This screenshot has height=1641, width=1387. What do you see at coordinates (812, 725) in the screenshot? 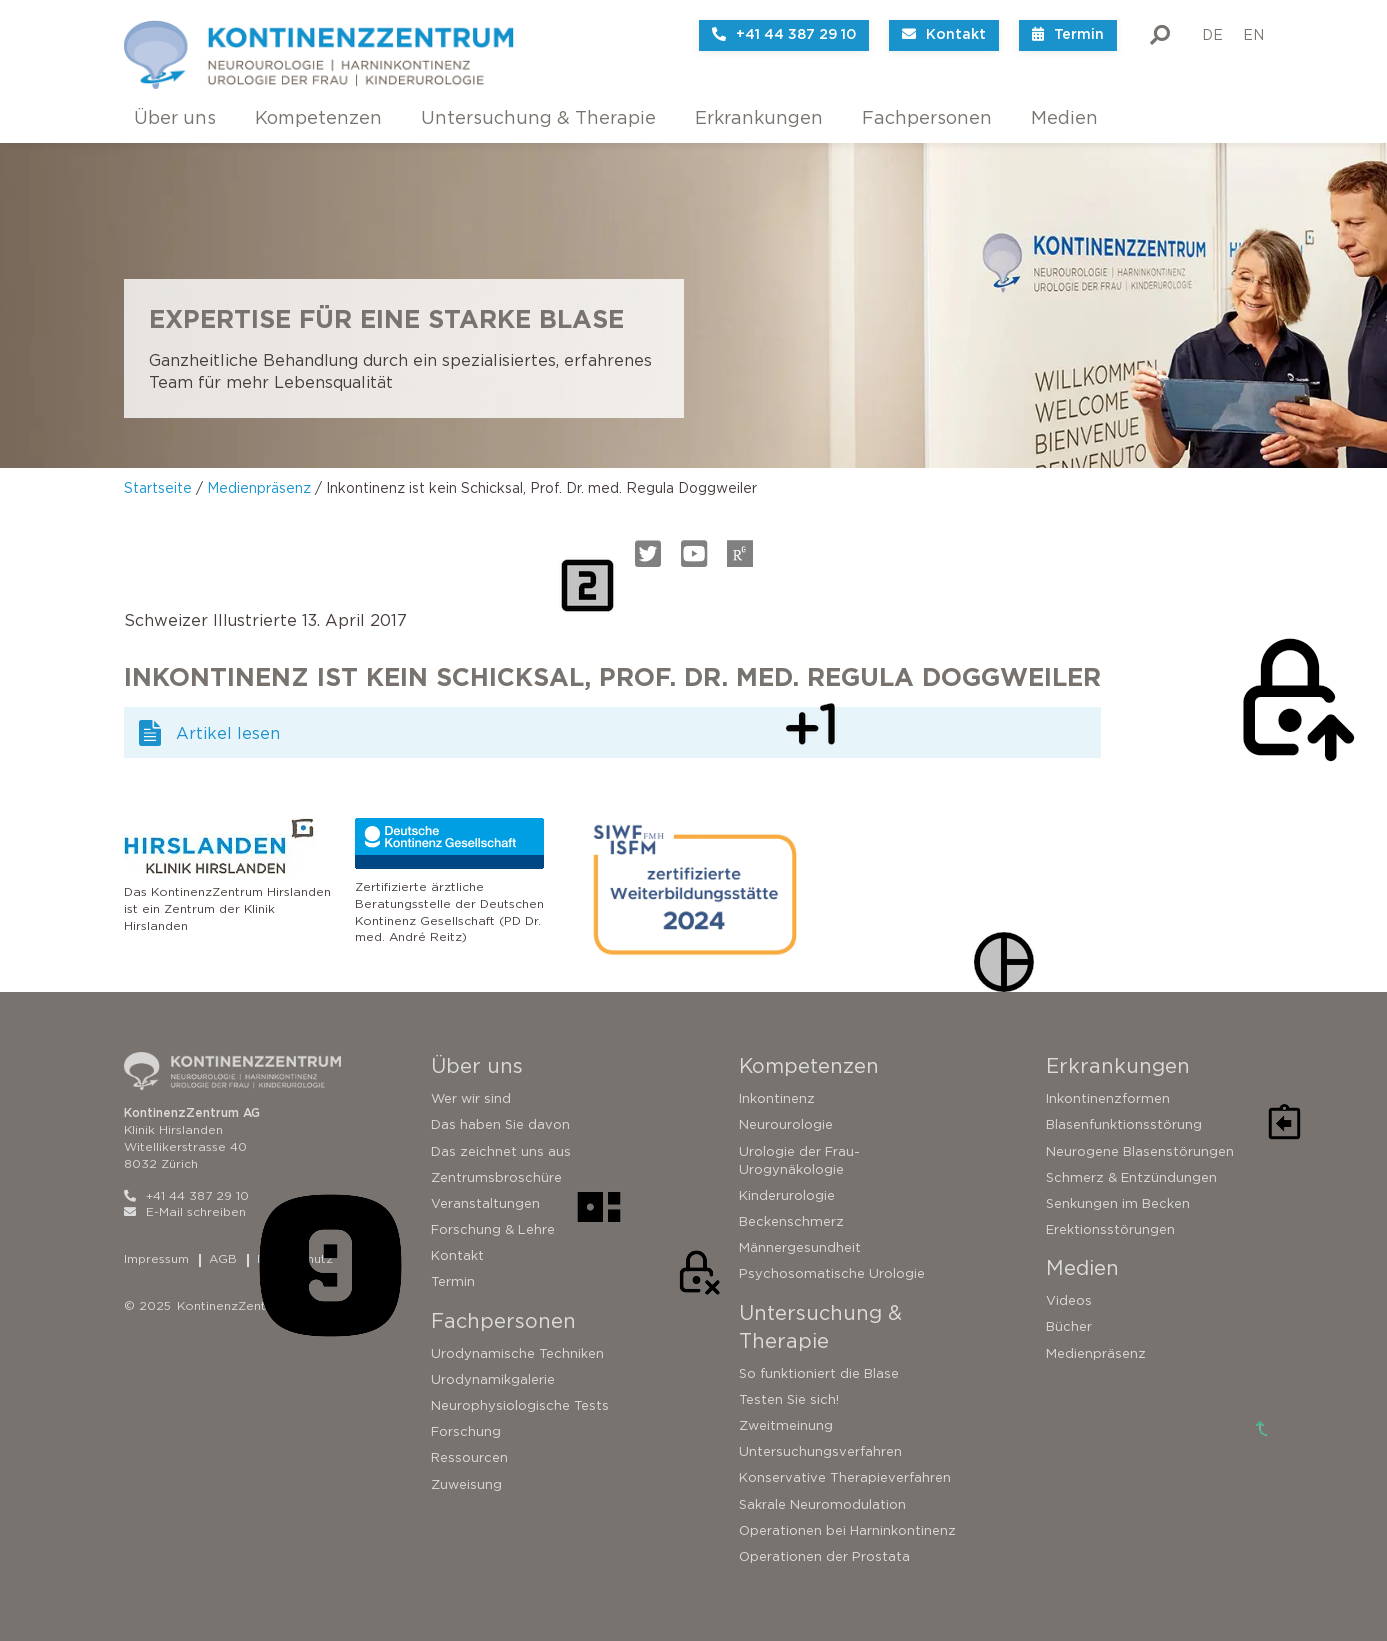
I see `add one to a count or quantity` at bounding box center [812, 725].